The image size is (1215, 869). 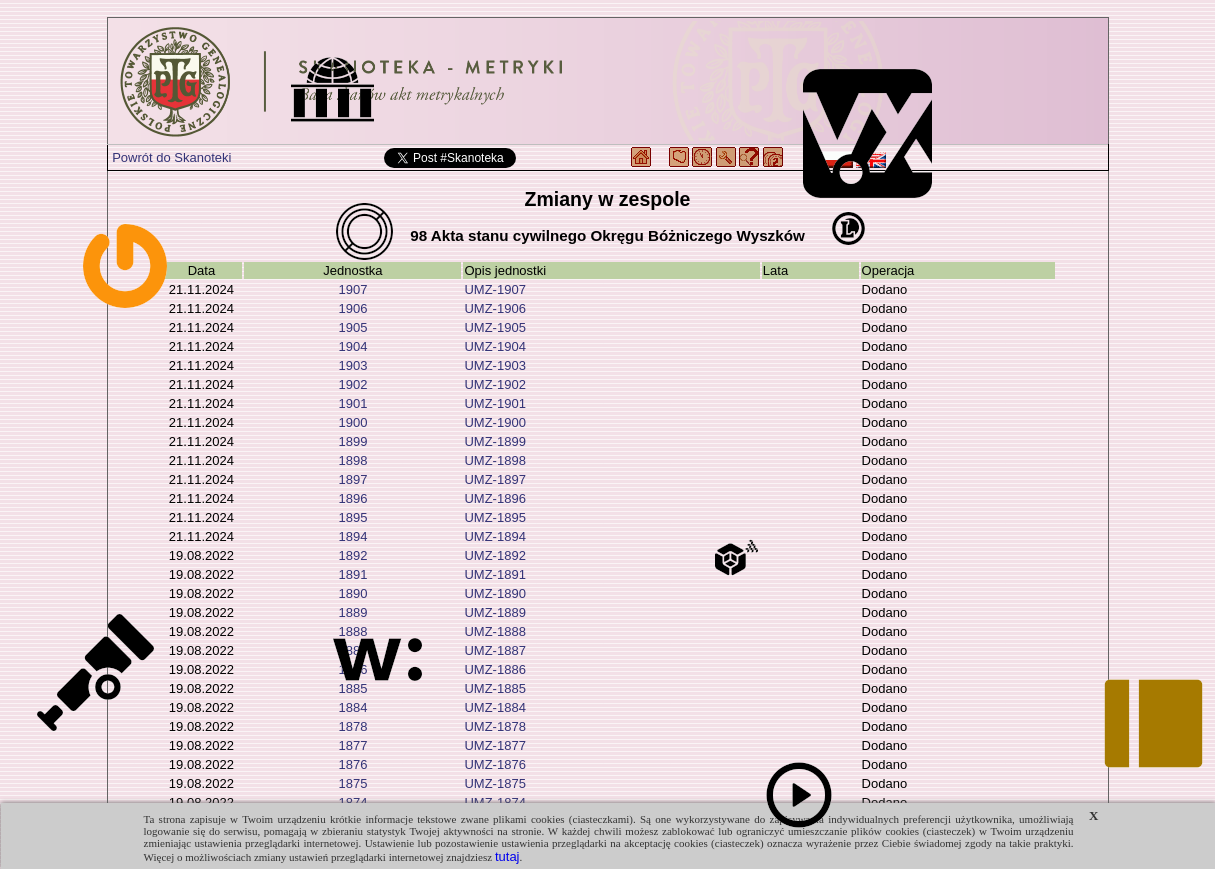 I want to click on play media or video content, so click(x=799, y=795).